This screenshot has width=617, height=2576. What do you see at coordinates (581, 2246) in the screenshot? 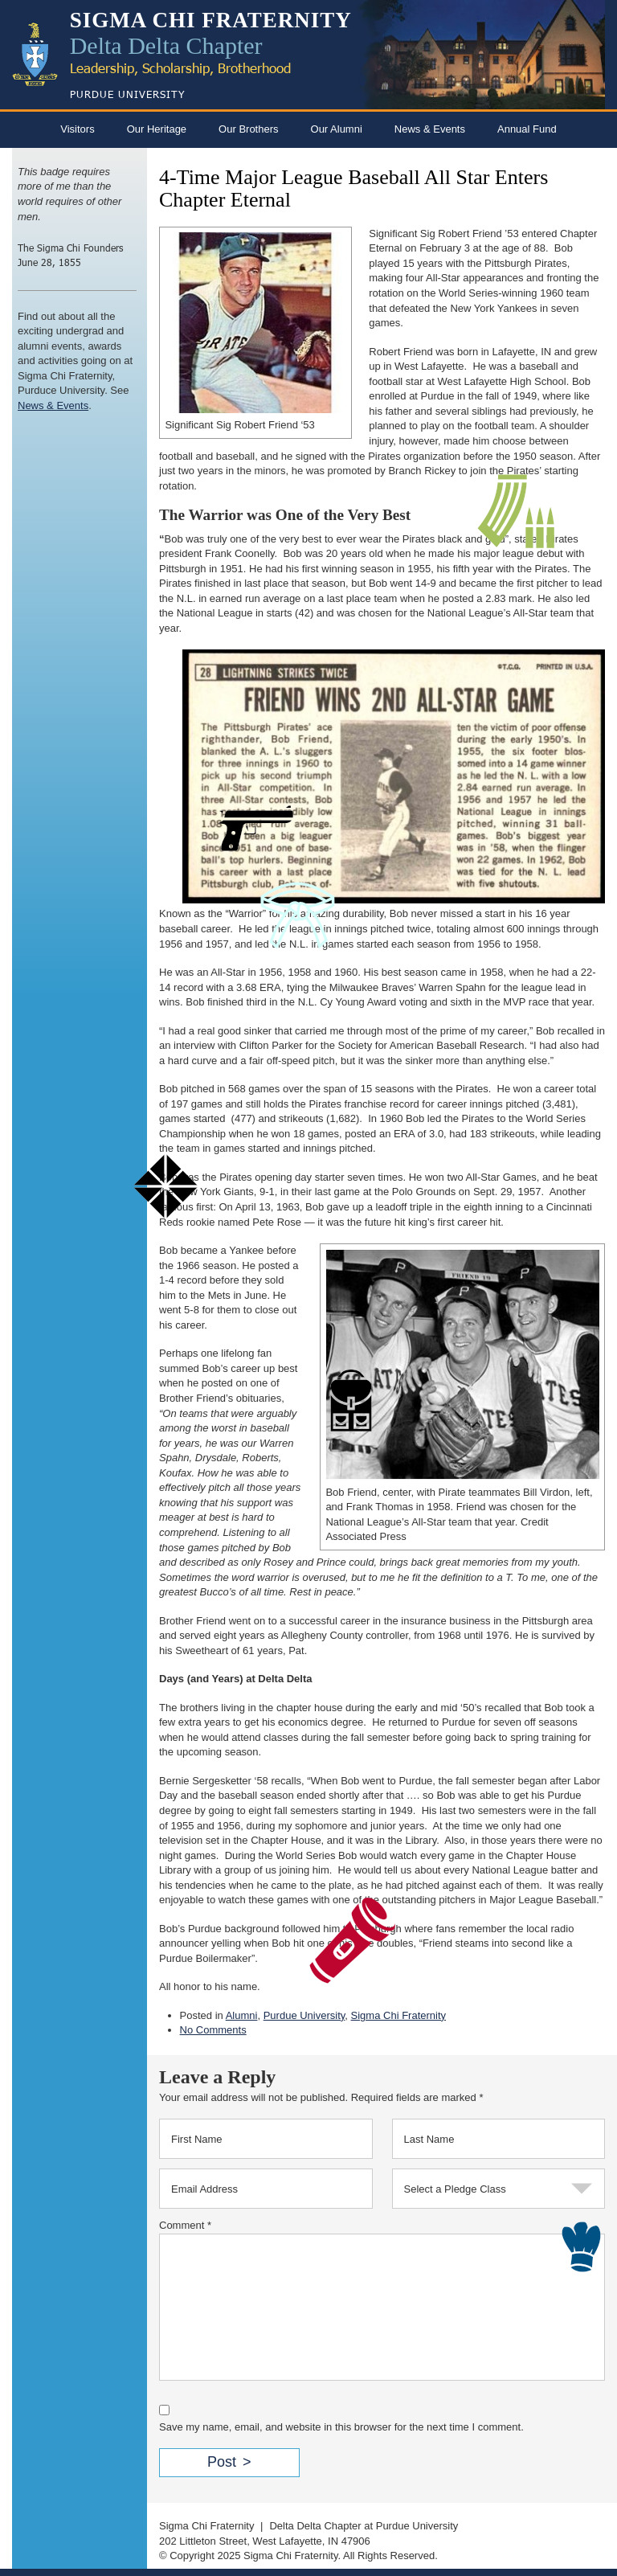
I see `access cooking or recipe features` at bounding box center [581, 2246].